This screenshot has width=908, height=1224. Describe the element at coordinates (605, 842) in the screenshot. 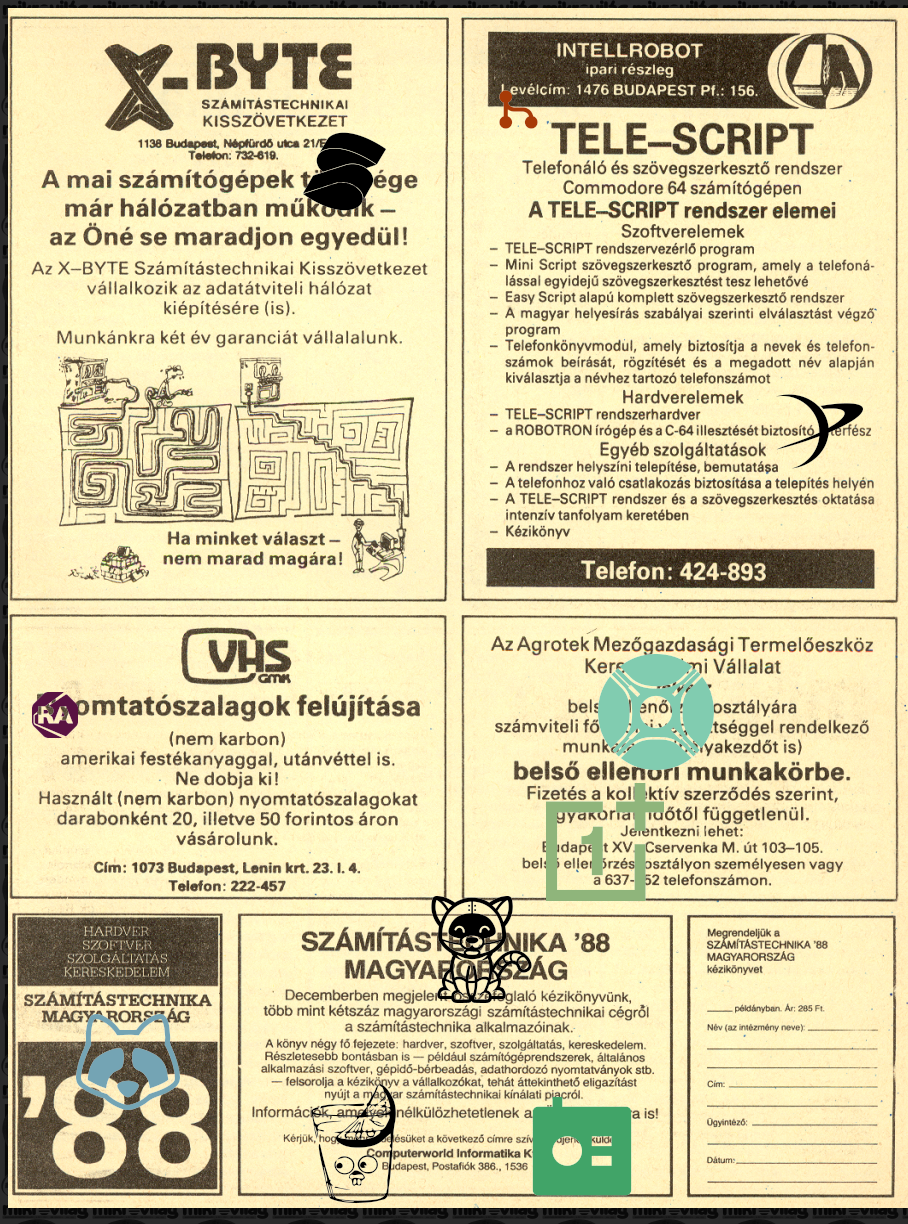

I see `OnePlus brand logo` at that location.